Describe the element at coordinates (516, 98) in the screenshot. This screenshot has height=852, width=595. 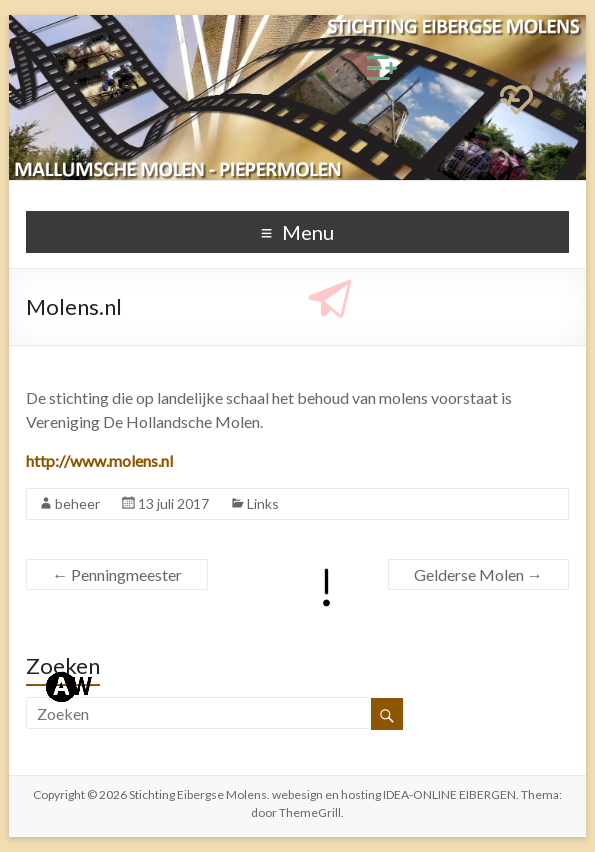
I see `view health or fitness metrics` at that location.